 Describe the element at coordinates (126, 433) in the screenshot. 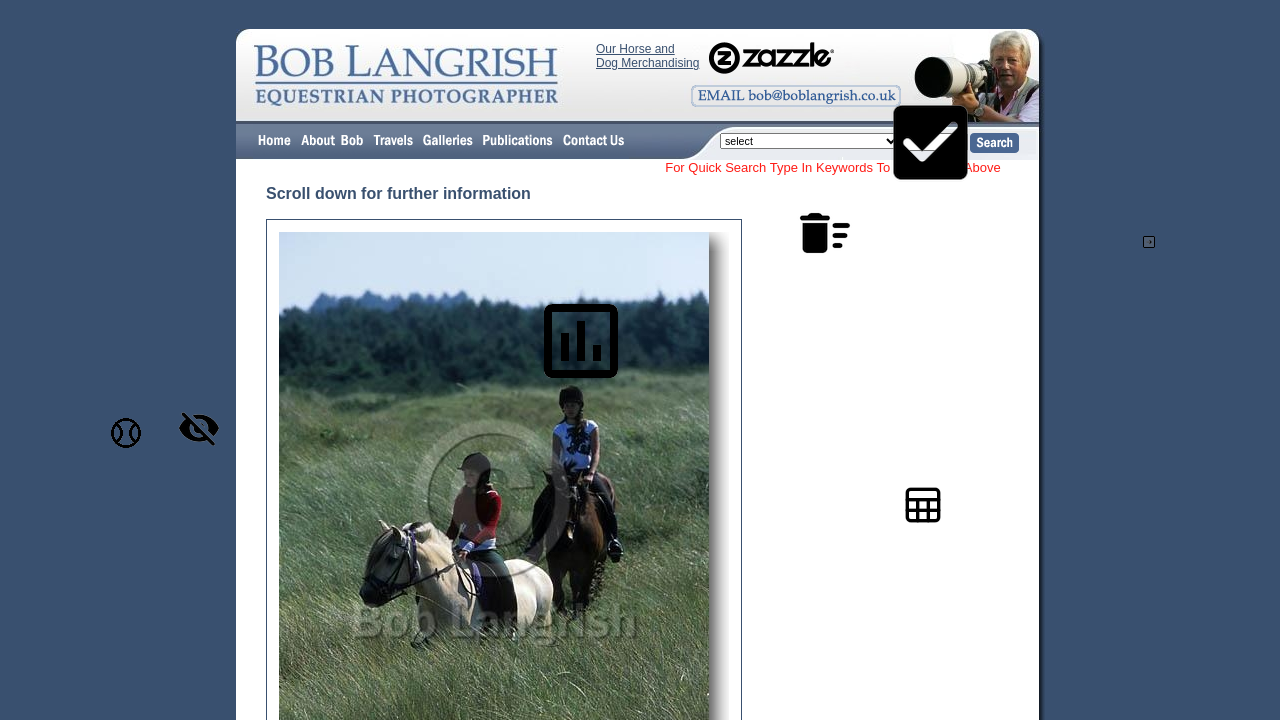

I see `access baseball or sports content` at that location.